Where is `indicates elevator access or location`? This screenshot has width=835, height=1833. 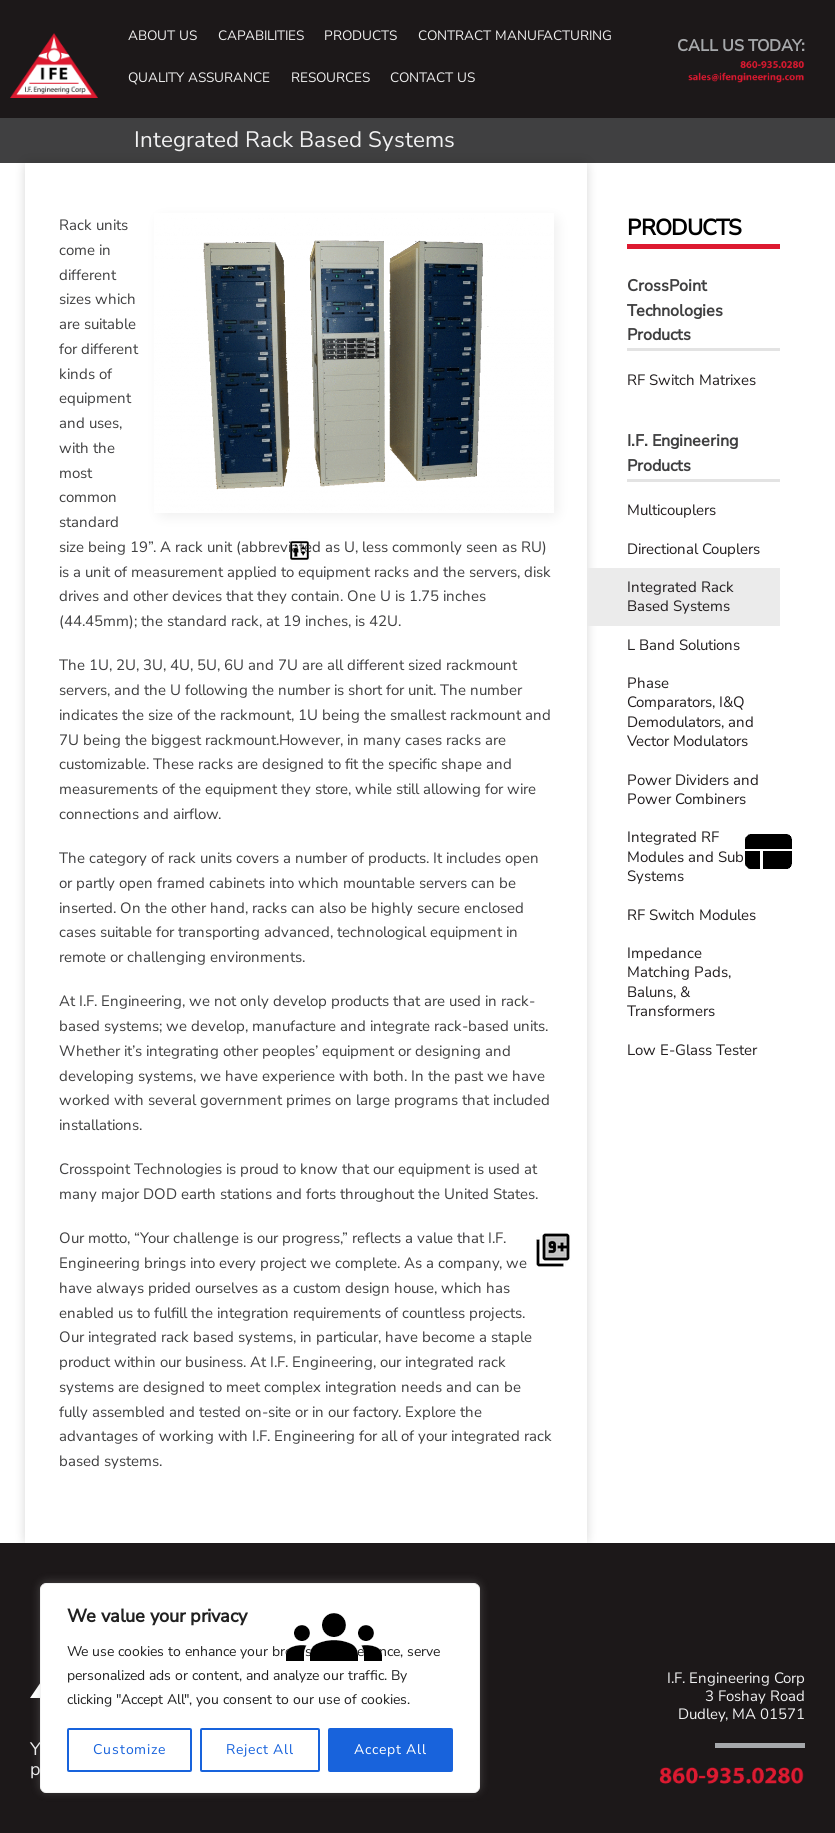 indicates elevator access or location is located at coordinates (299, 550).